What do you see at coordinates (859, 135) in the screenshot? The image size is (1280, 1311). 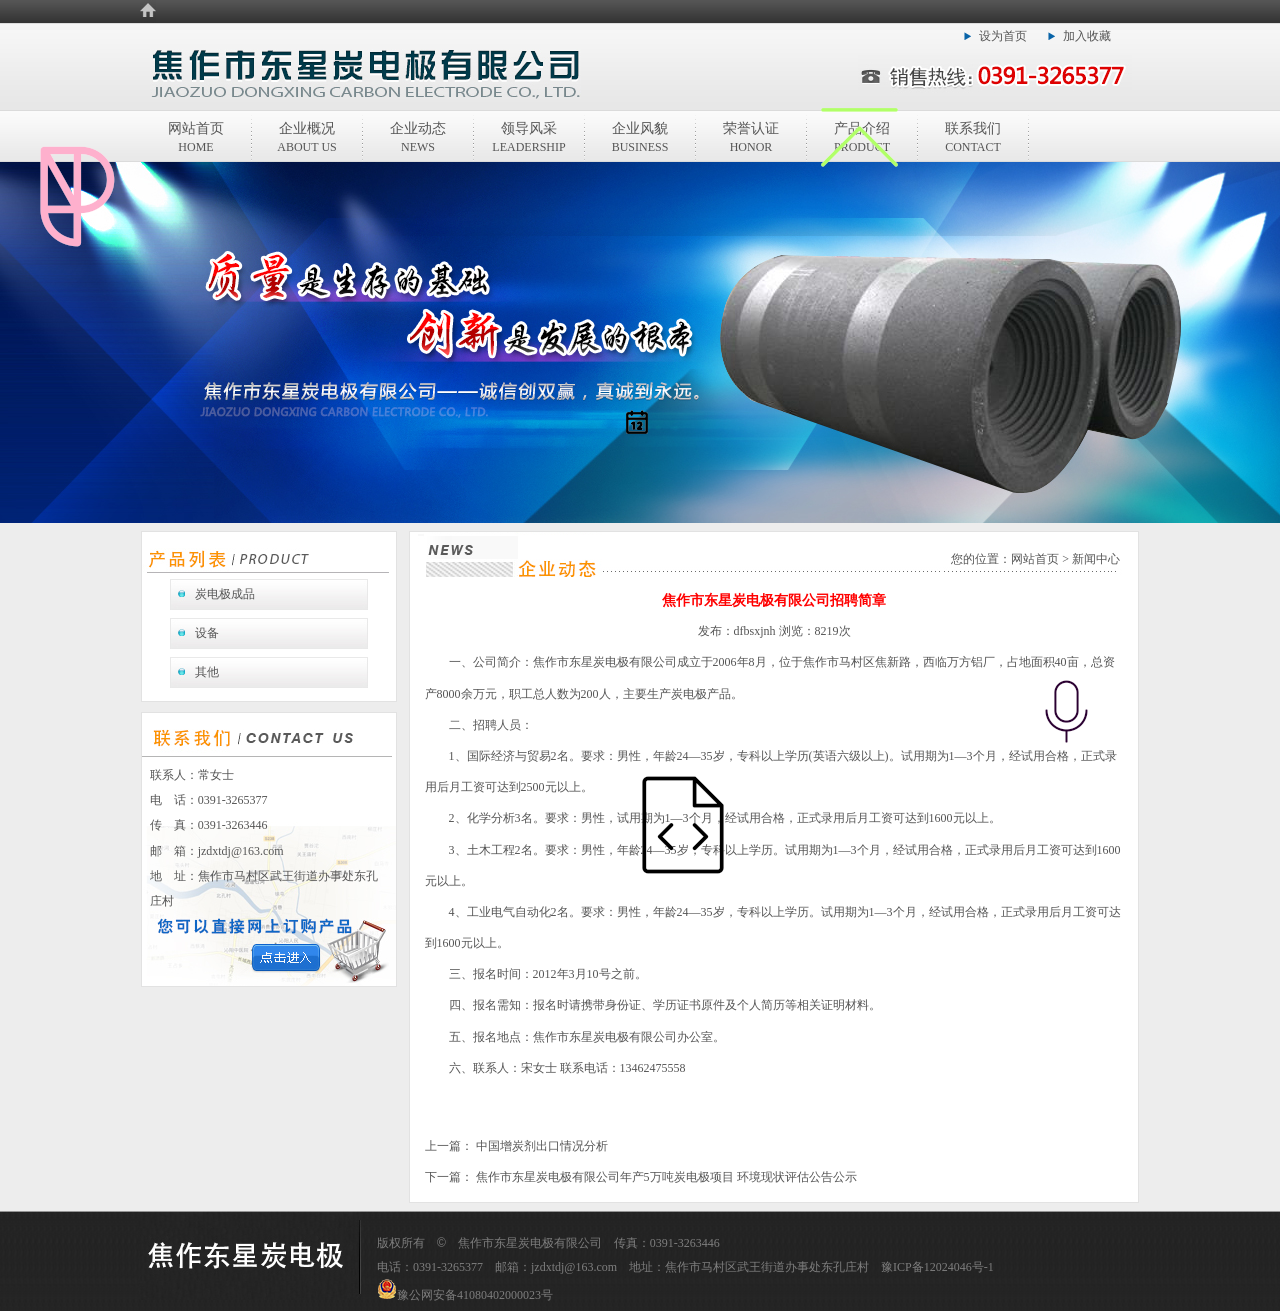 I see `collapse content to top` at bounding box center [859, 135].